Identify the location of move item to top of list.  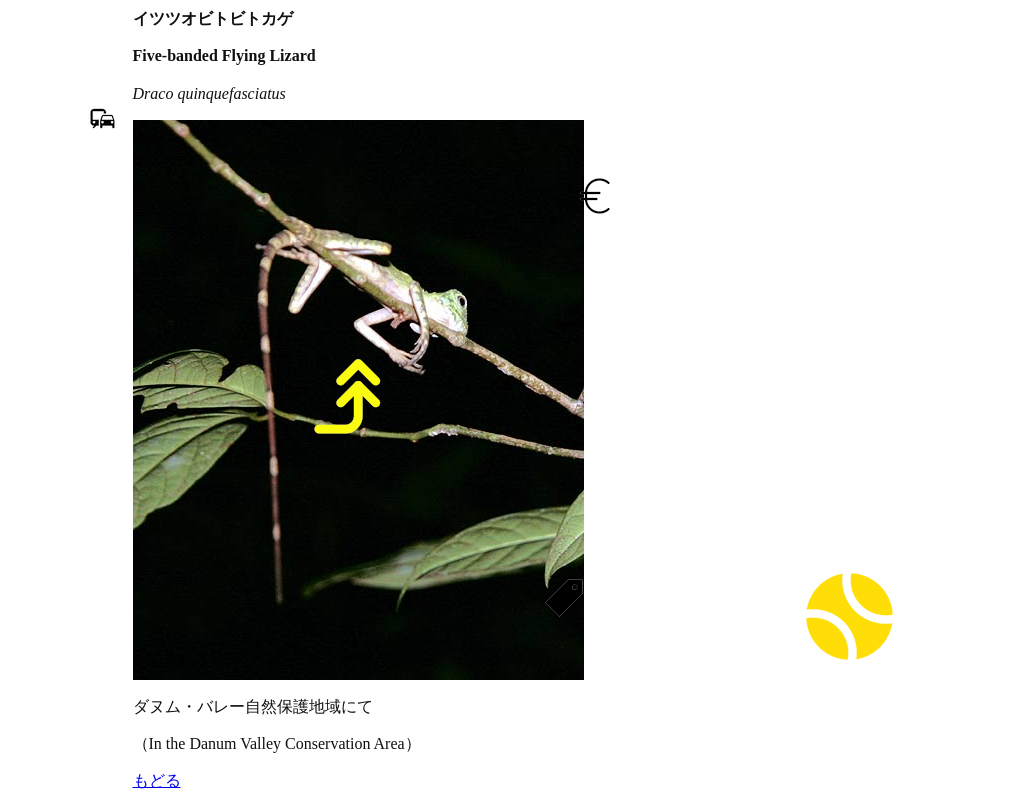
(349, 398).